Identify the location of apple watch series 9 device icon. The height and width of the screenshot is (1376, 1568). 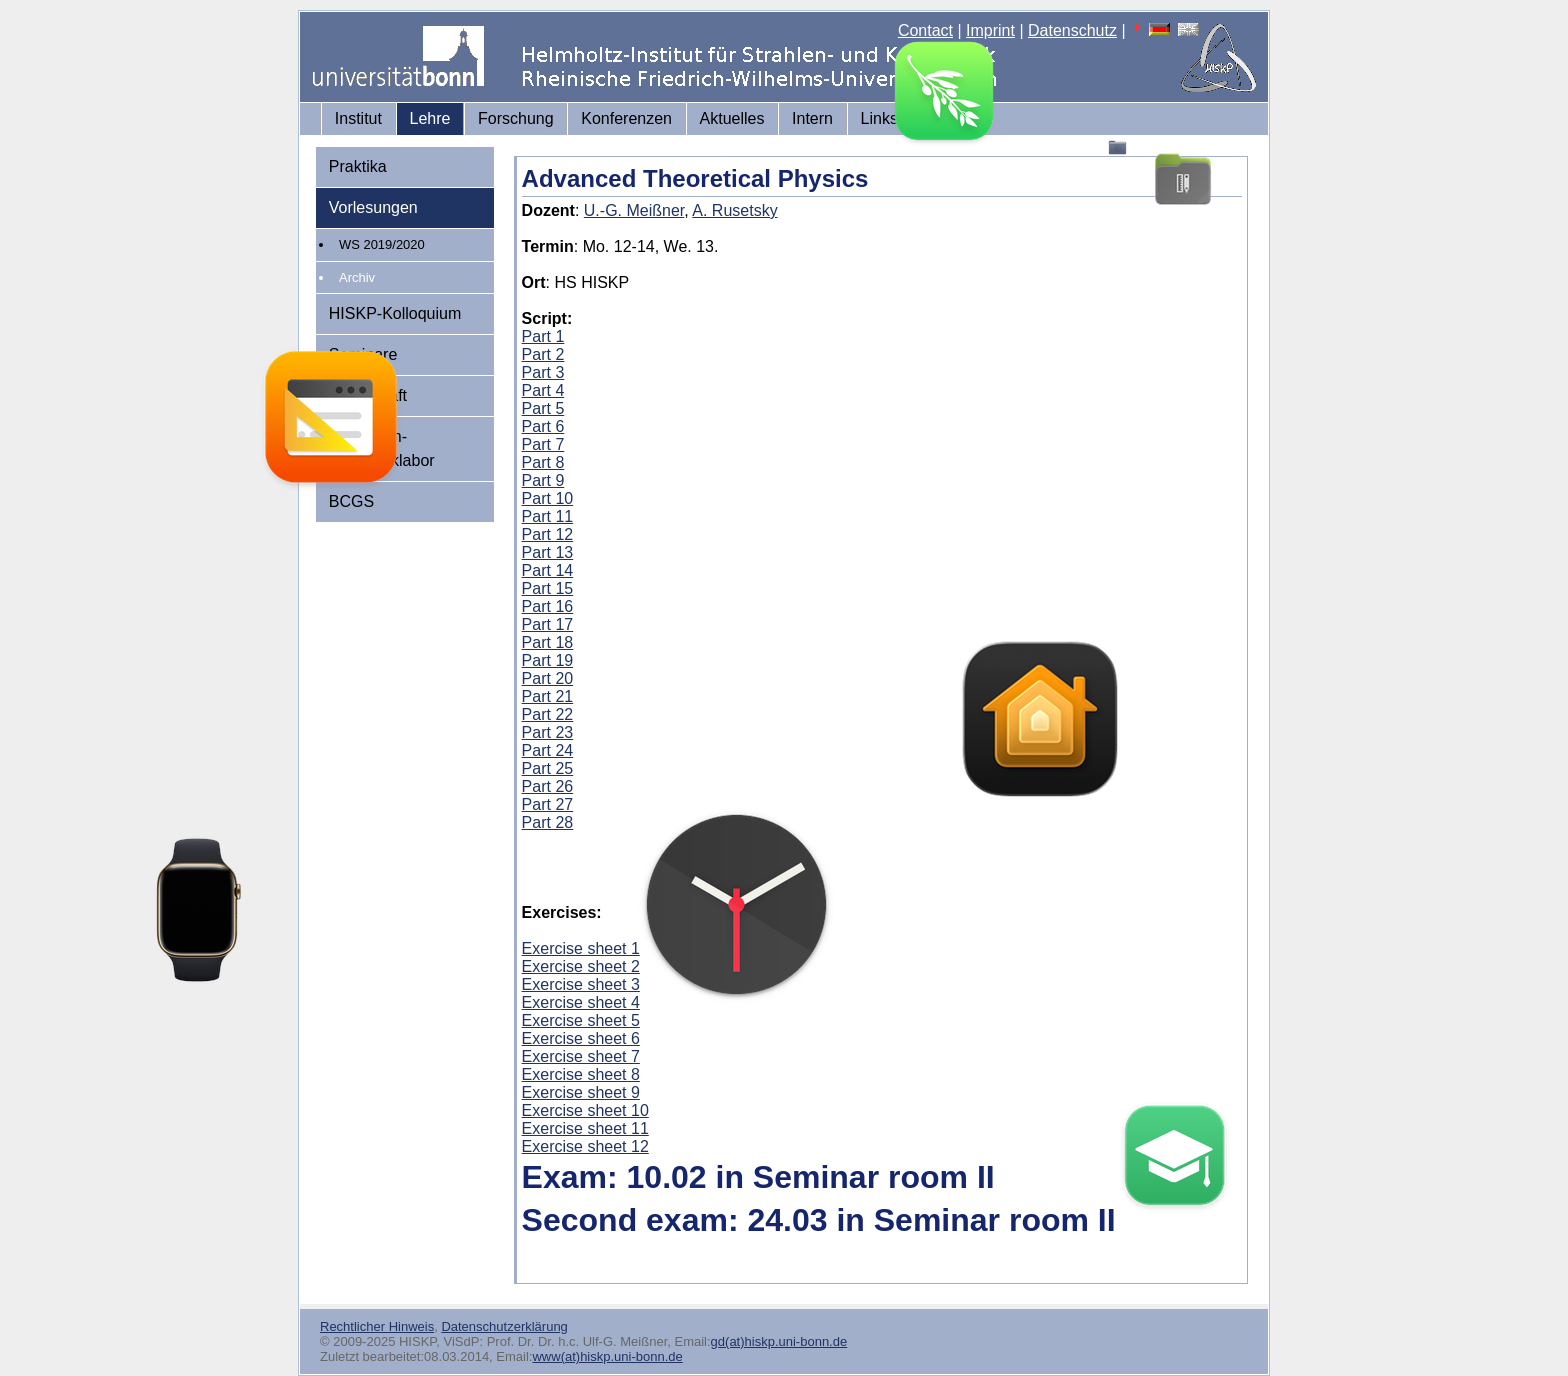
(197, 910).